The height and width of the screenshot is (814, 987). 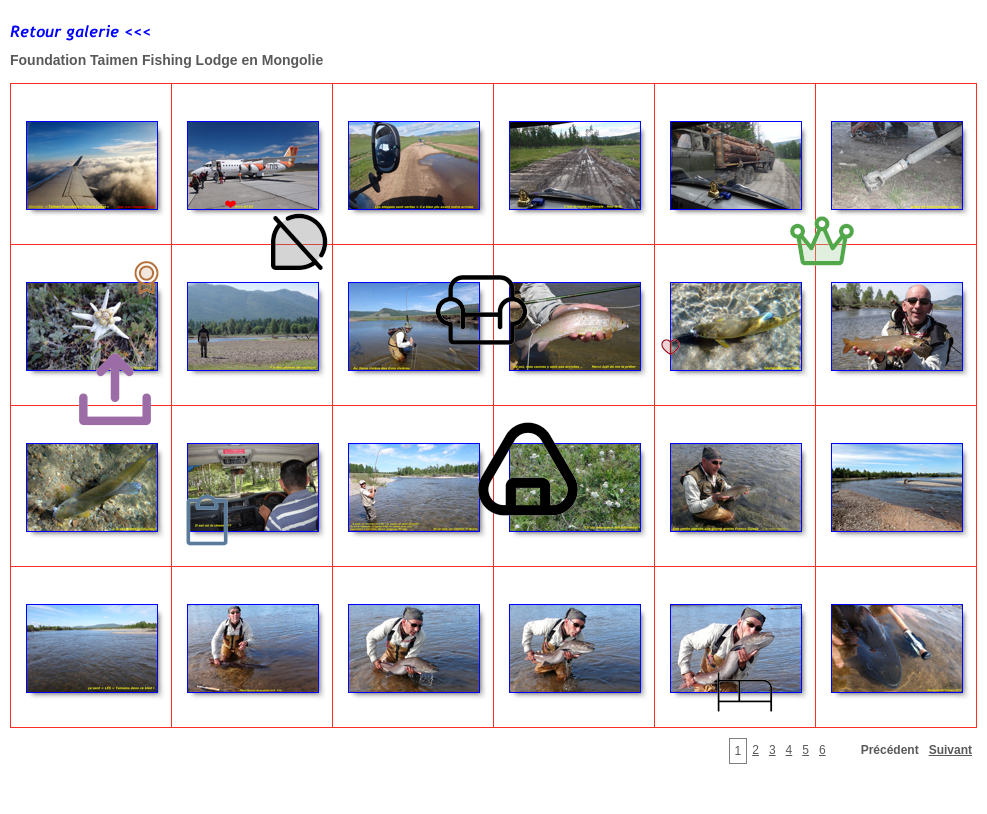 What do you see at coordinates (670, 346) in the screenshot?
I see `indicates partial like or favorite status` at bounding box center [670, 346].